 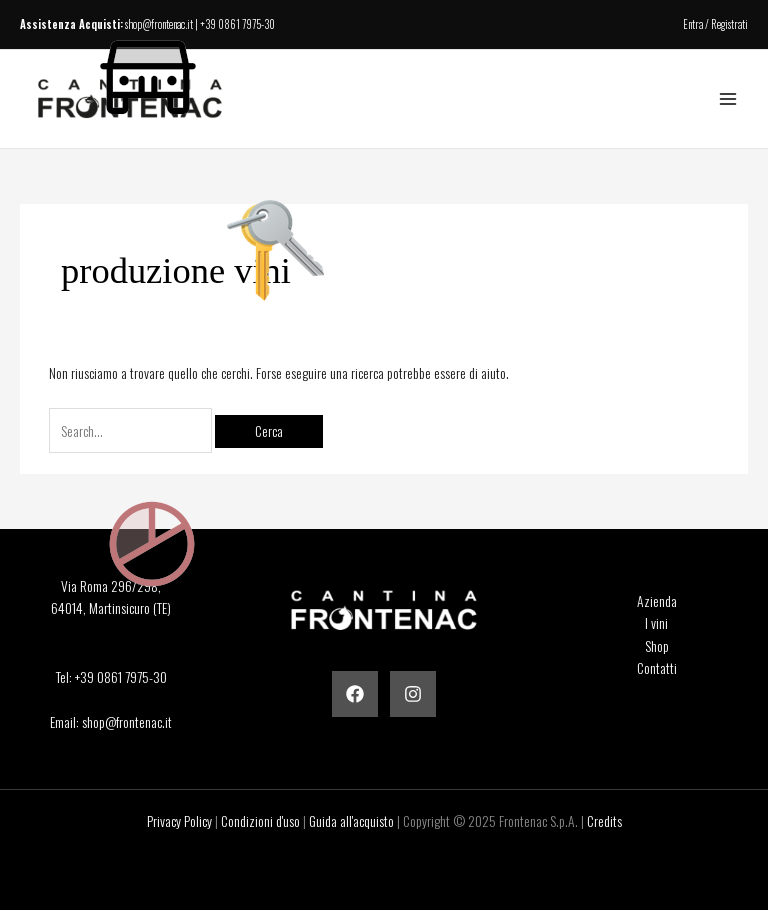 What do you see at coordinates (275, 250) in the screenshot?
I see `access security credentials or passwords` at bounding box center [275, 250].